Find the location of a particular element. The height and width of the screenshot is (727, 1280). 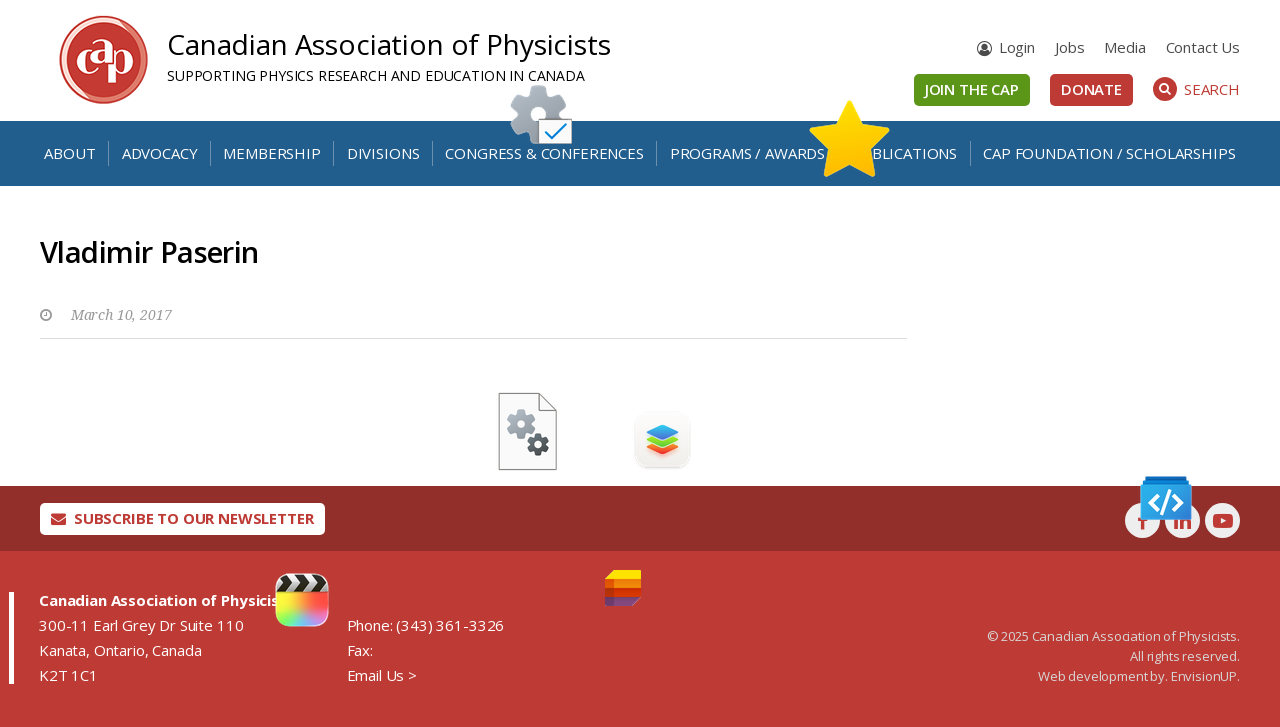

open configuration file settings is located at coordinates (527, 431).